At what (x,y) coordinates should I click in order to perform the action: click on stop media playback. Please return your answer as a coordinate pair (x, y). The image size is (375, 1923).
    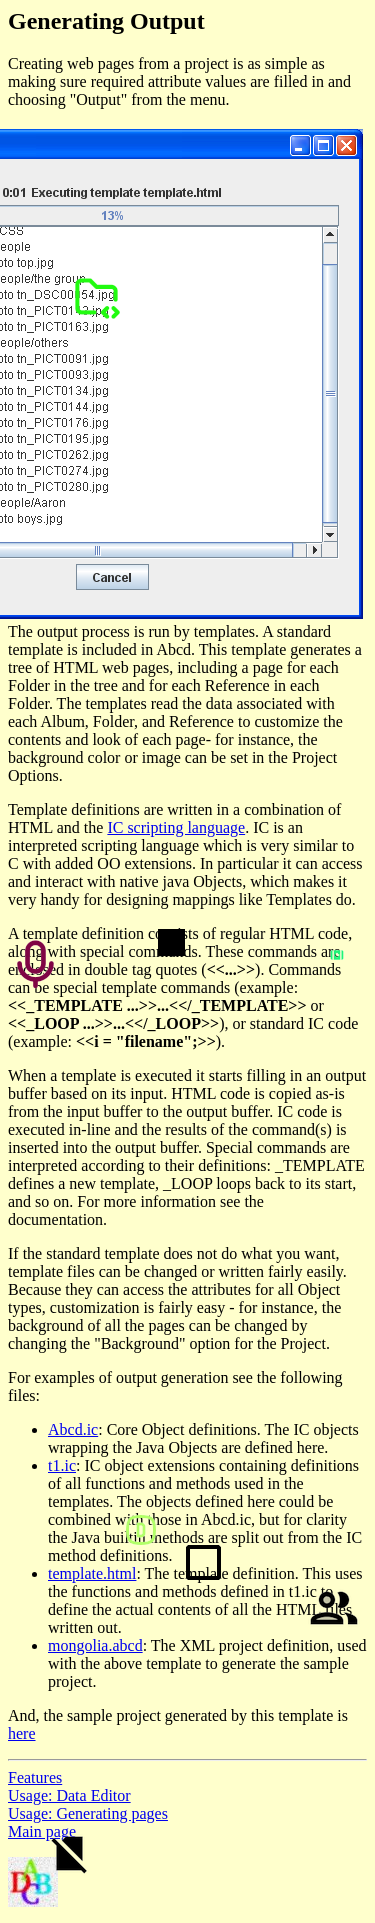
    Looking at the image, I should click on (171, 942).